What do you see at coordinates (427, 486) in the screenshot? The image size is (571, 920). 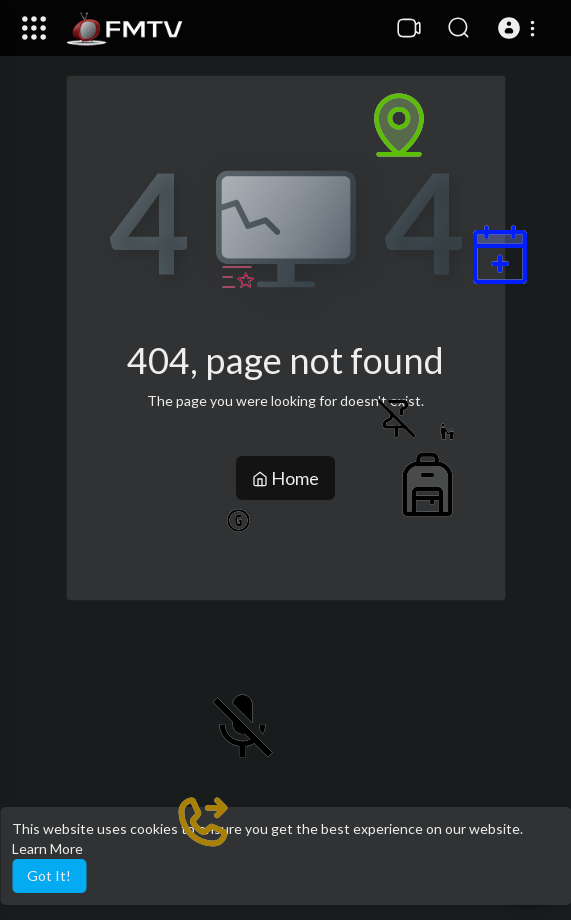 I see `access your saved items or inventory` at bounding box center [427, 486].